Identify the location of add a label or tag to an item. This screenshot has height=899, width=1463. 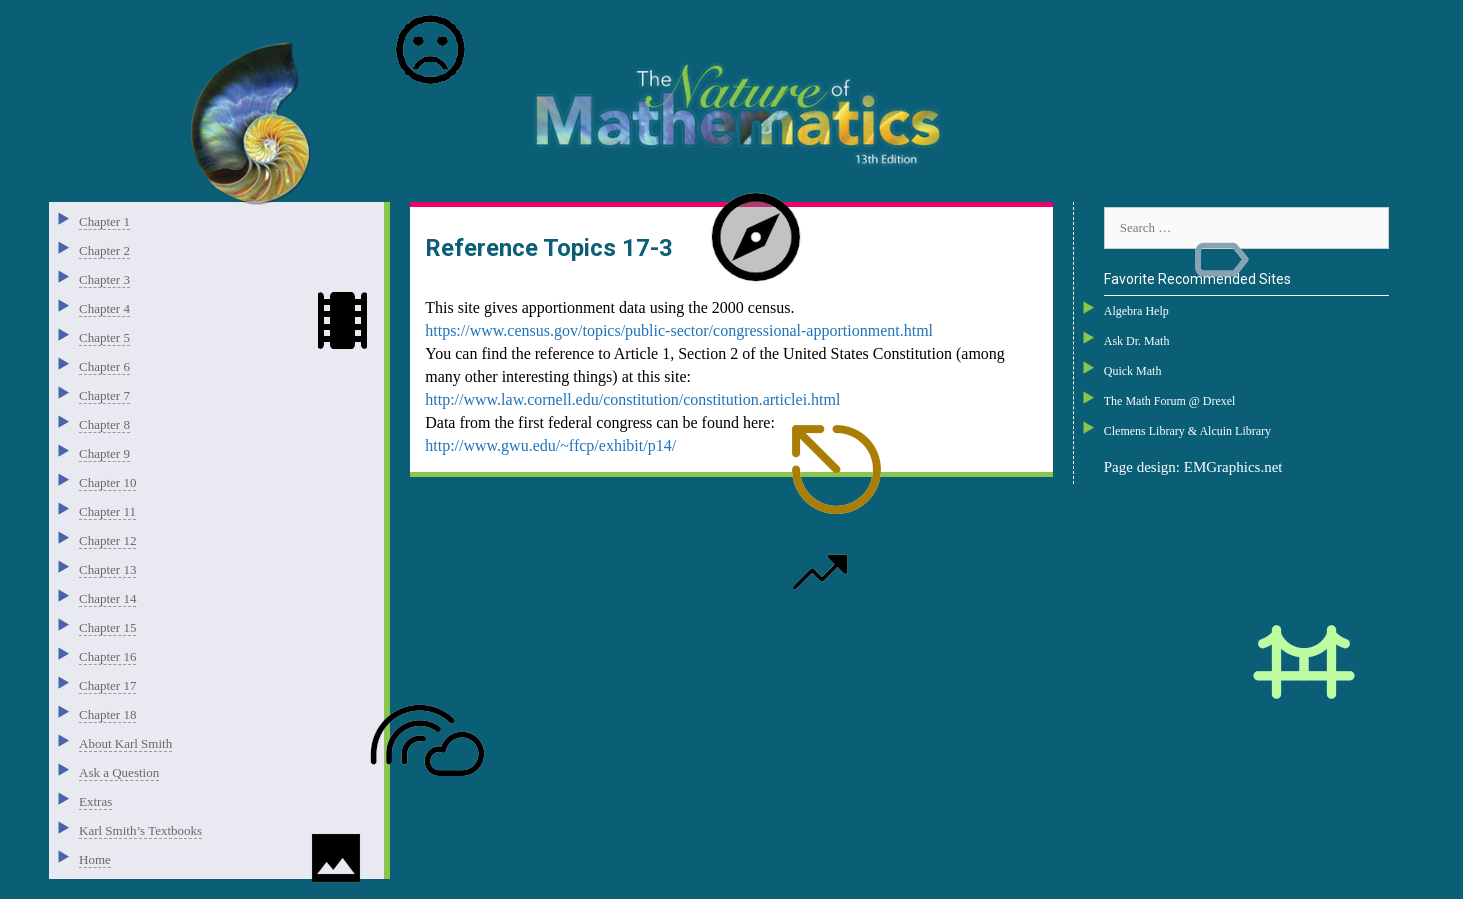
(1220, 259).